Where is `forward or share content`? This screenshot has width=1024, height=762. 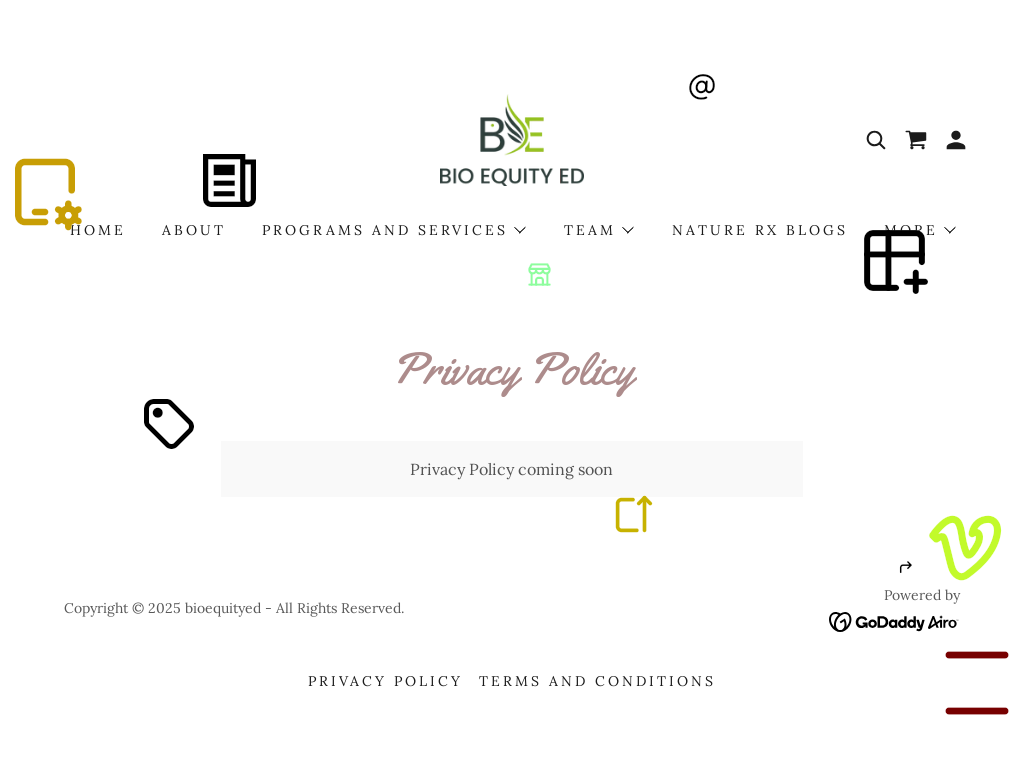
forward or share content is located at coordinates (905, 567).